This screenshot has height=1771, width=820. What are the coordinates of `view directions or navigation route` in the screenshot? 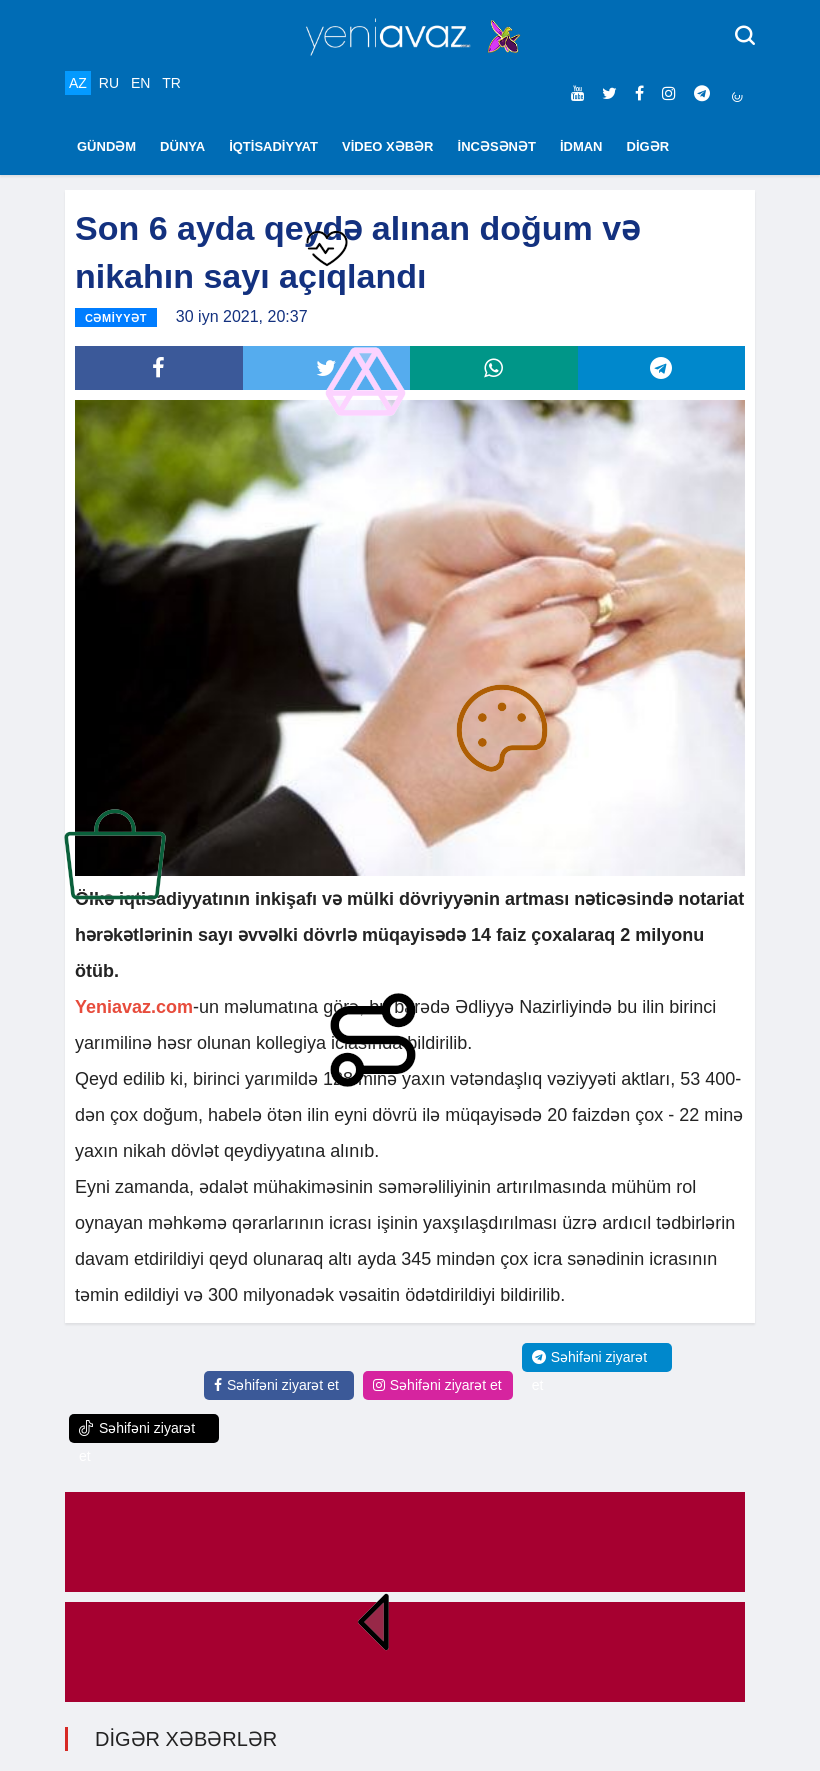 It's located at (373, 1040).